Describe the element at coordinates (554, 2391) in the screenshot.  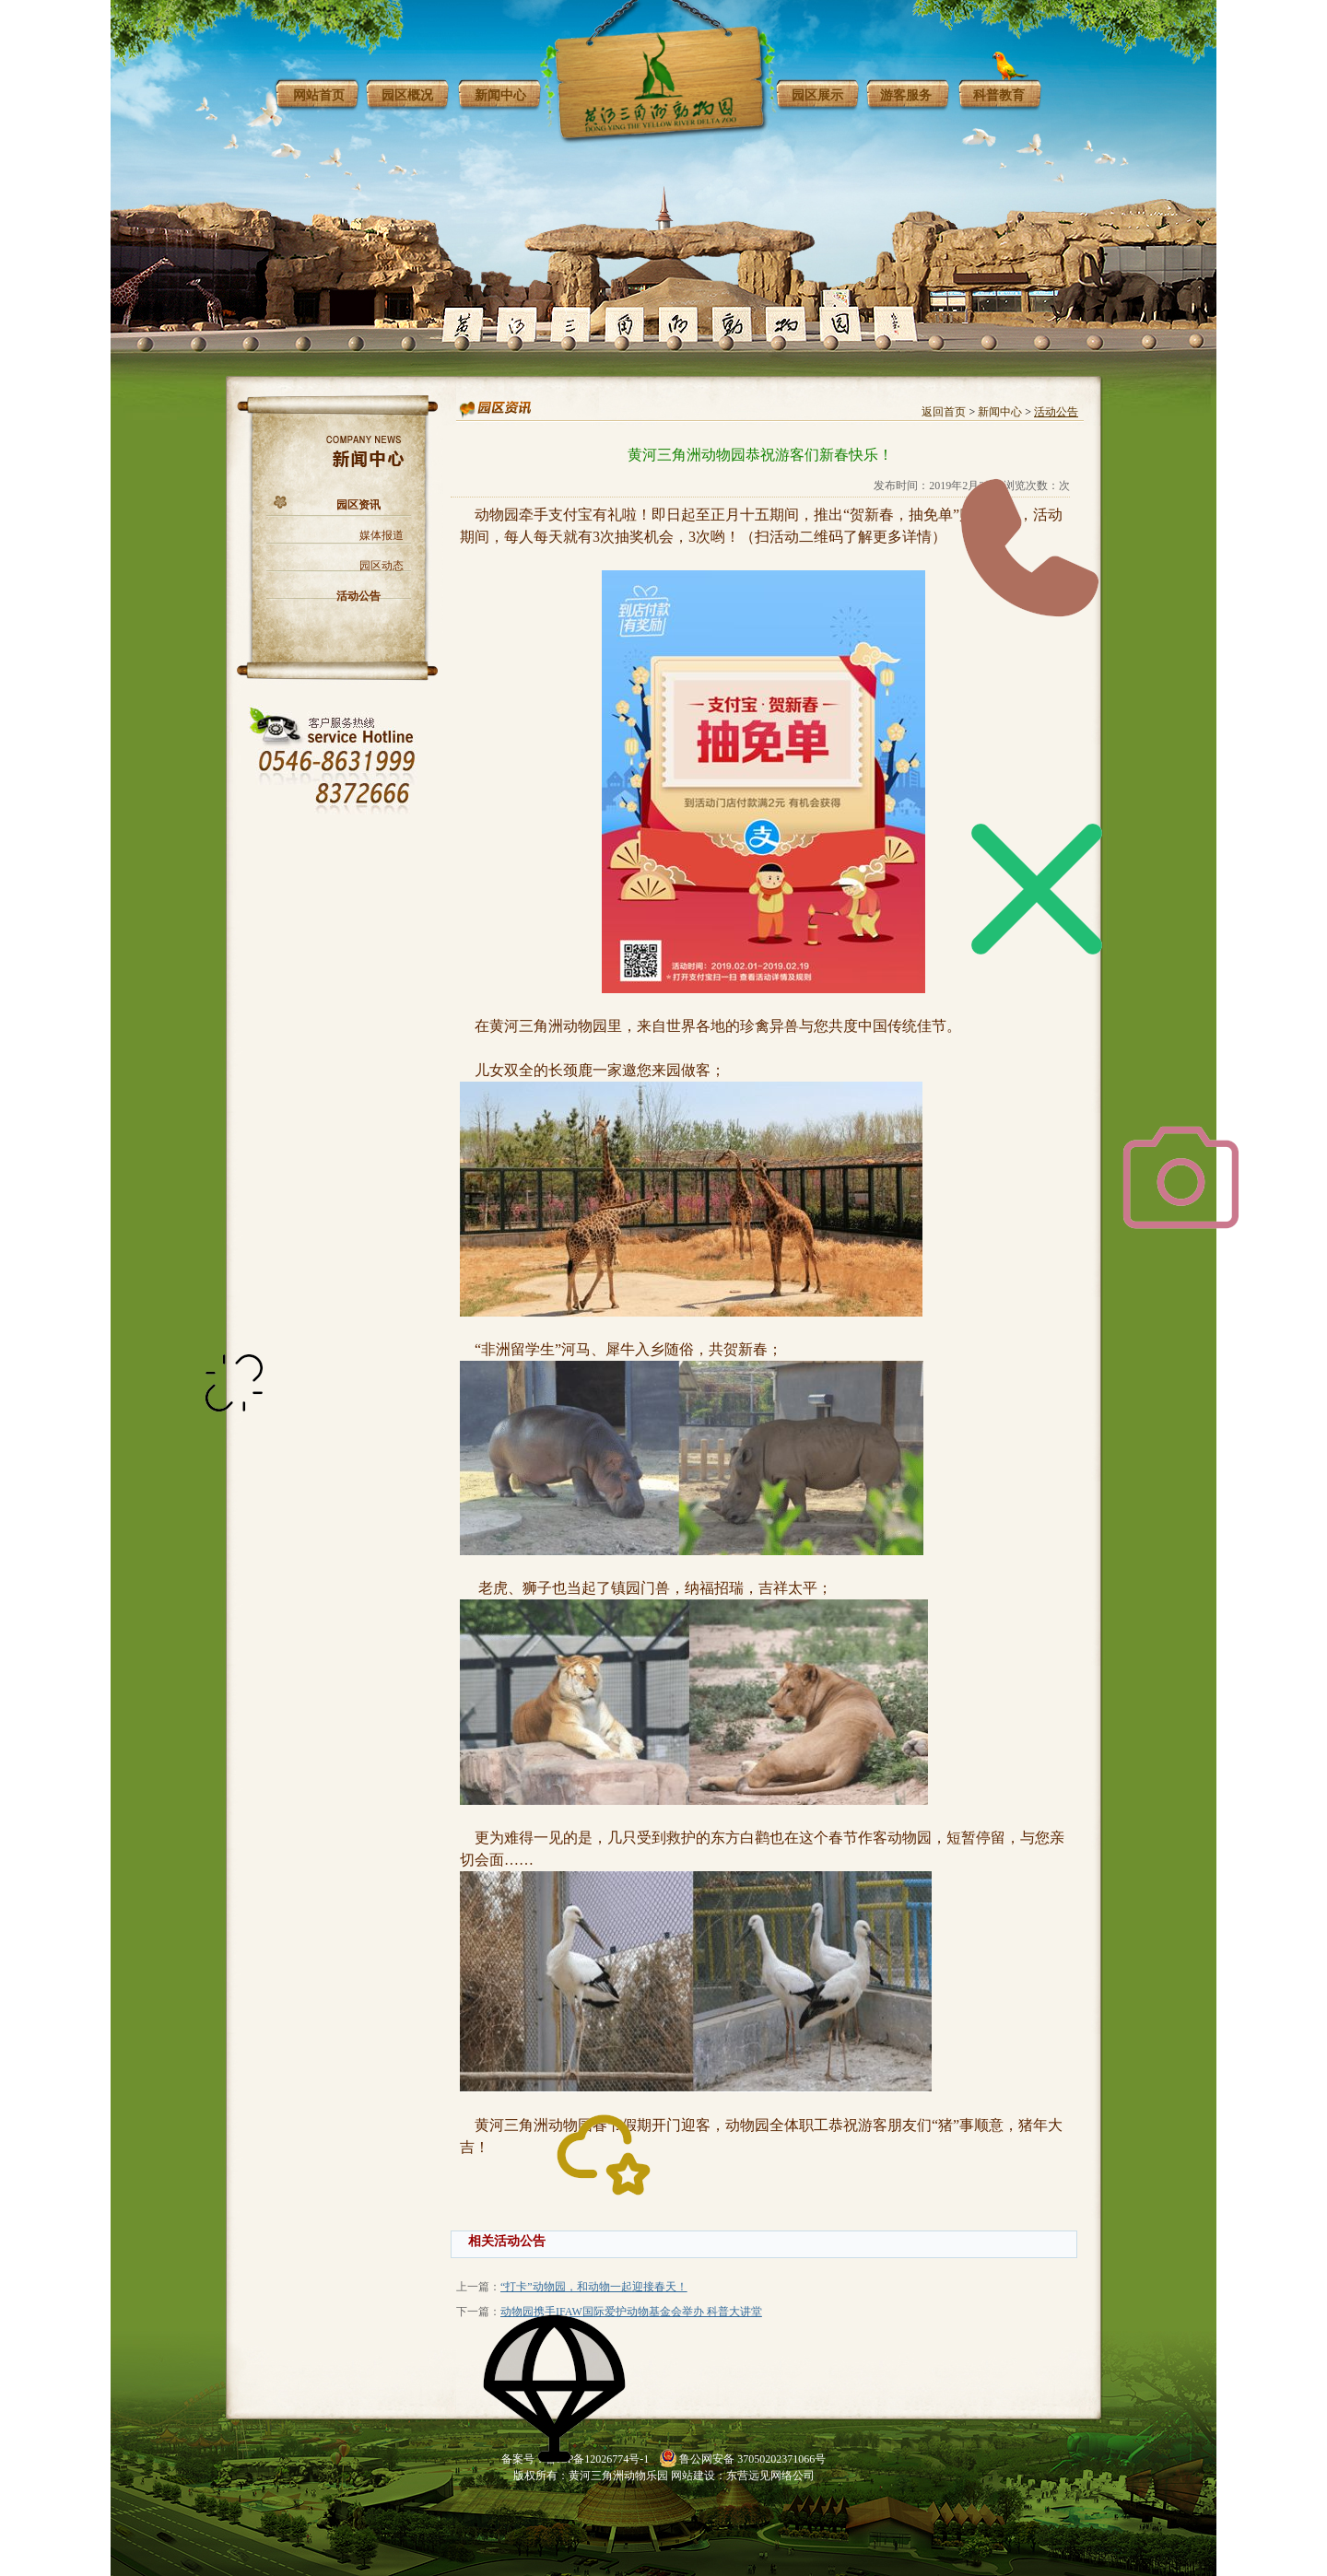
I see `access emergency or backup recovery options` at that location.